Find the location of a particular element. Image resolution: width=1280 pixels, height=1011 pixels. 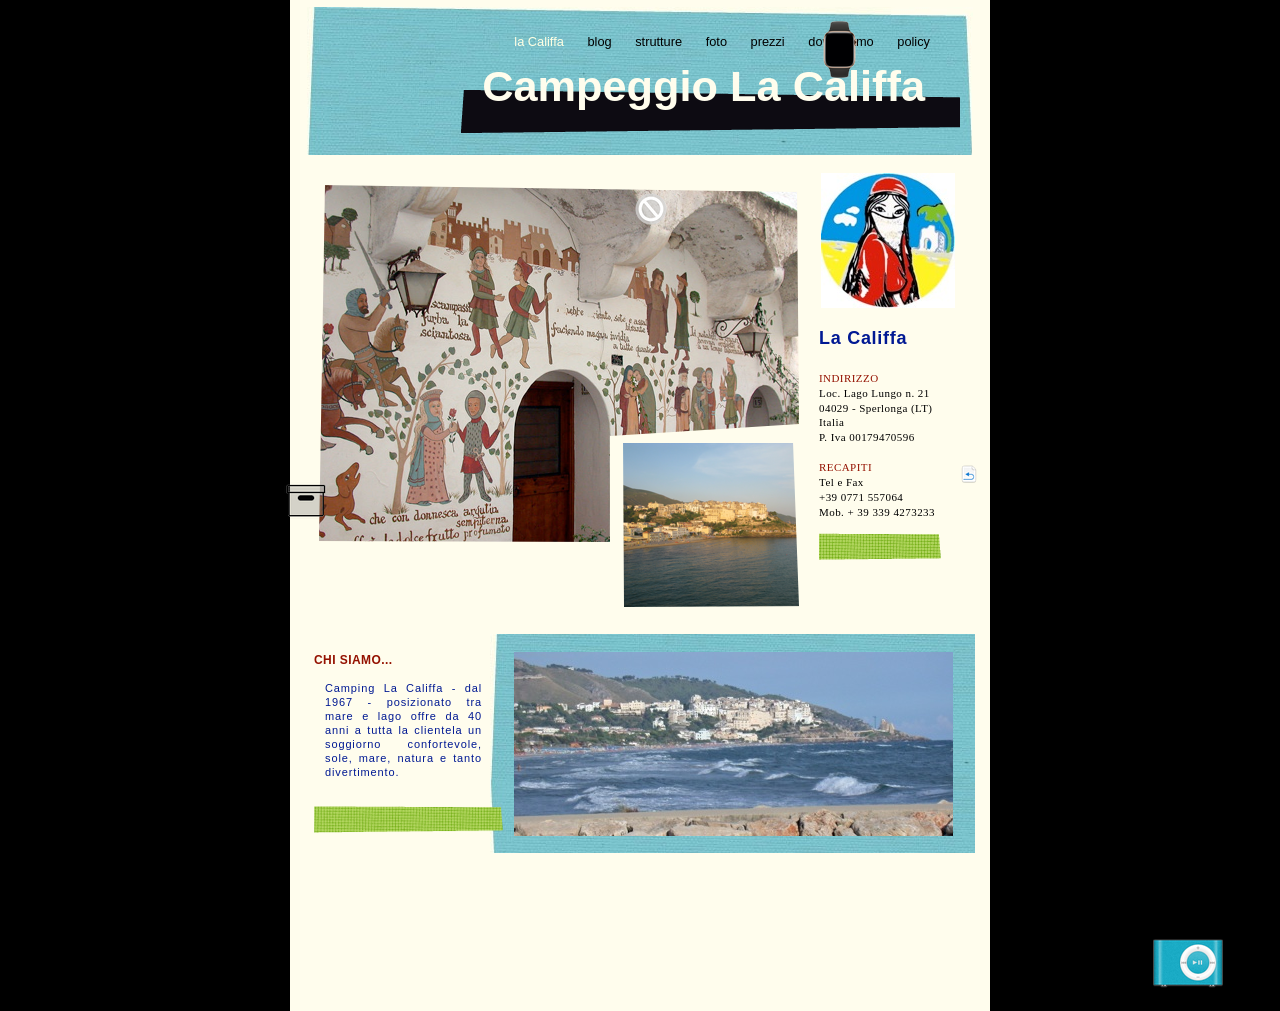

revert document to previous version is located at coordinates (969, 474).